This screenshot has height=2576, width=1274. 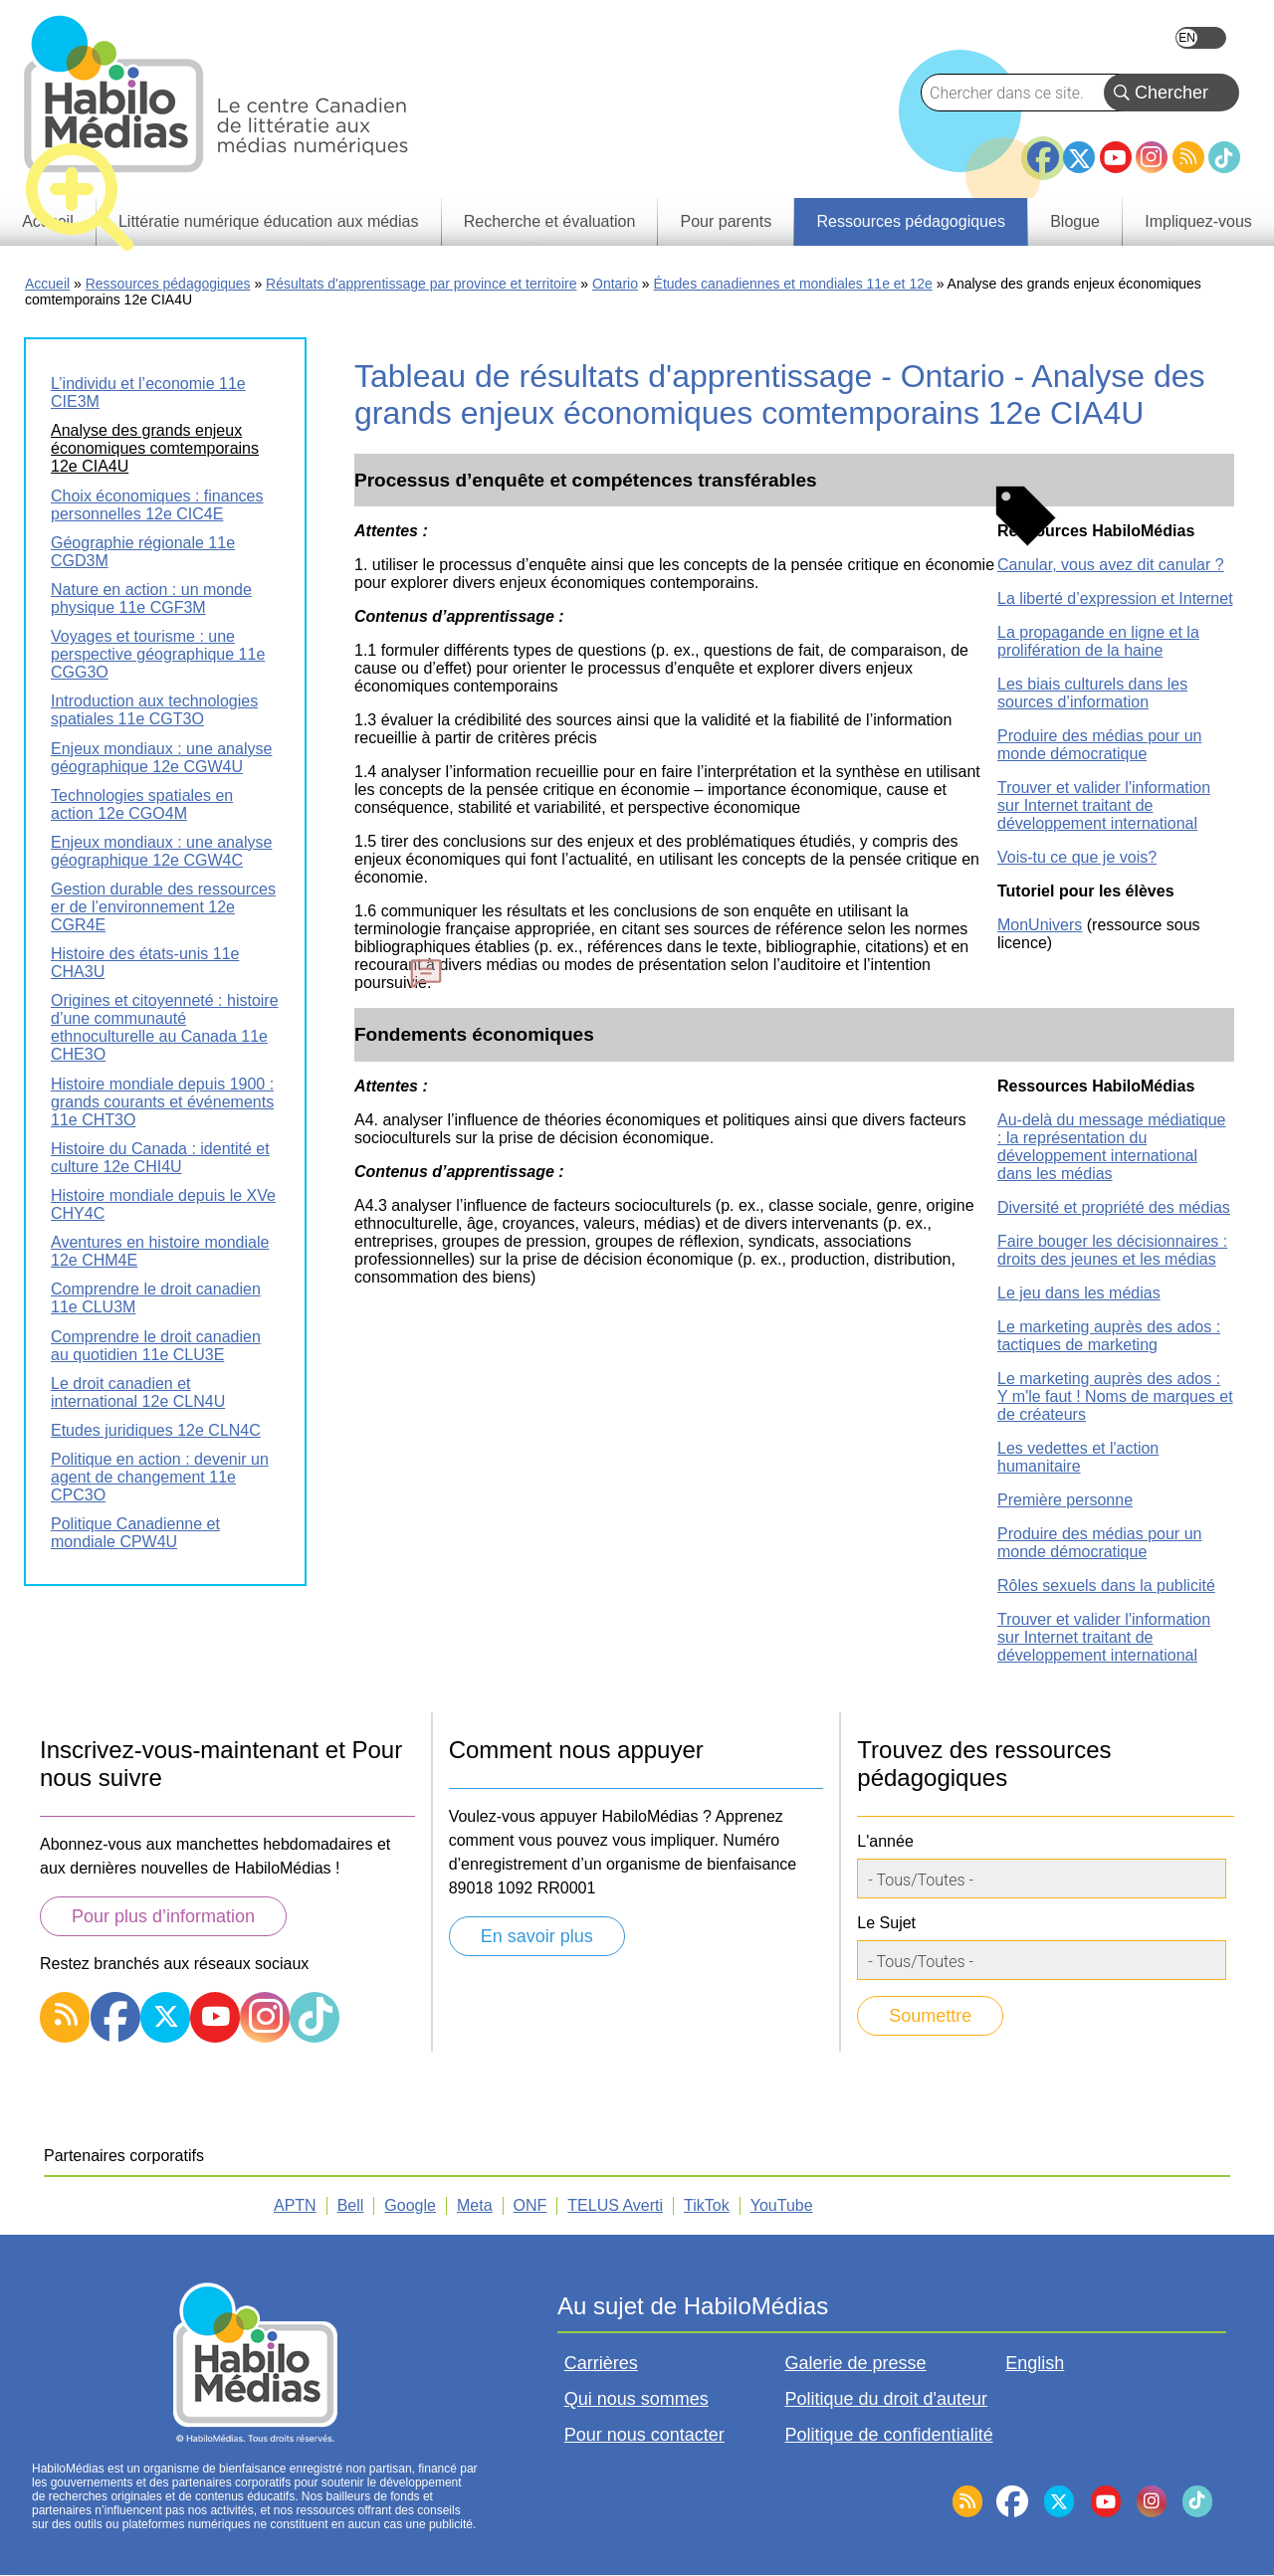 I want to click on add or view tags for an item, so click(x=1024, y=514).